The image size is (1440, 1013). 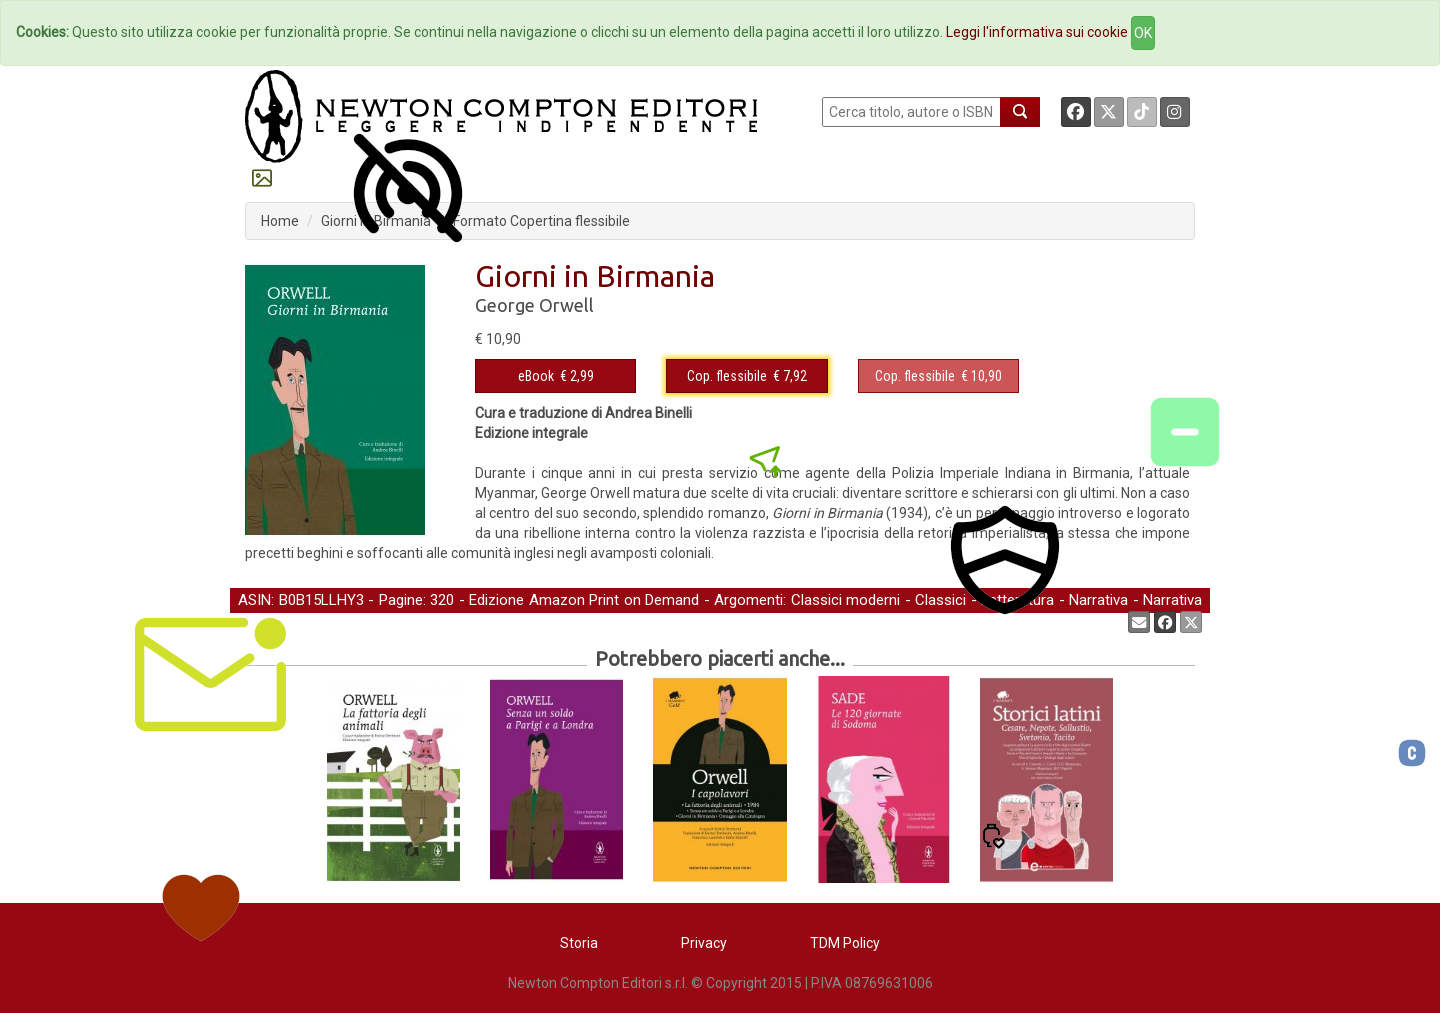 What do you see at coordinates (1005, 560) in the screenshot?
I see `access security or protection settings` at bounding box center [1005, 560].